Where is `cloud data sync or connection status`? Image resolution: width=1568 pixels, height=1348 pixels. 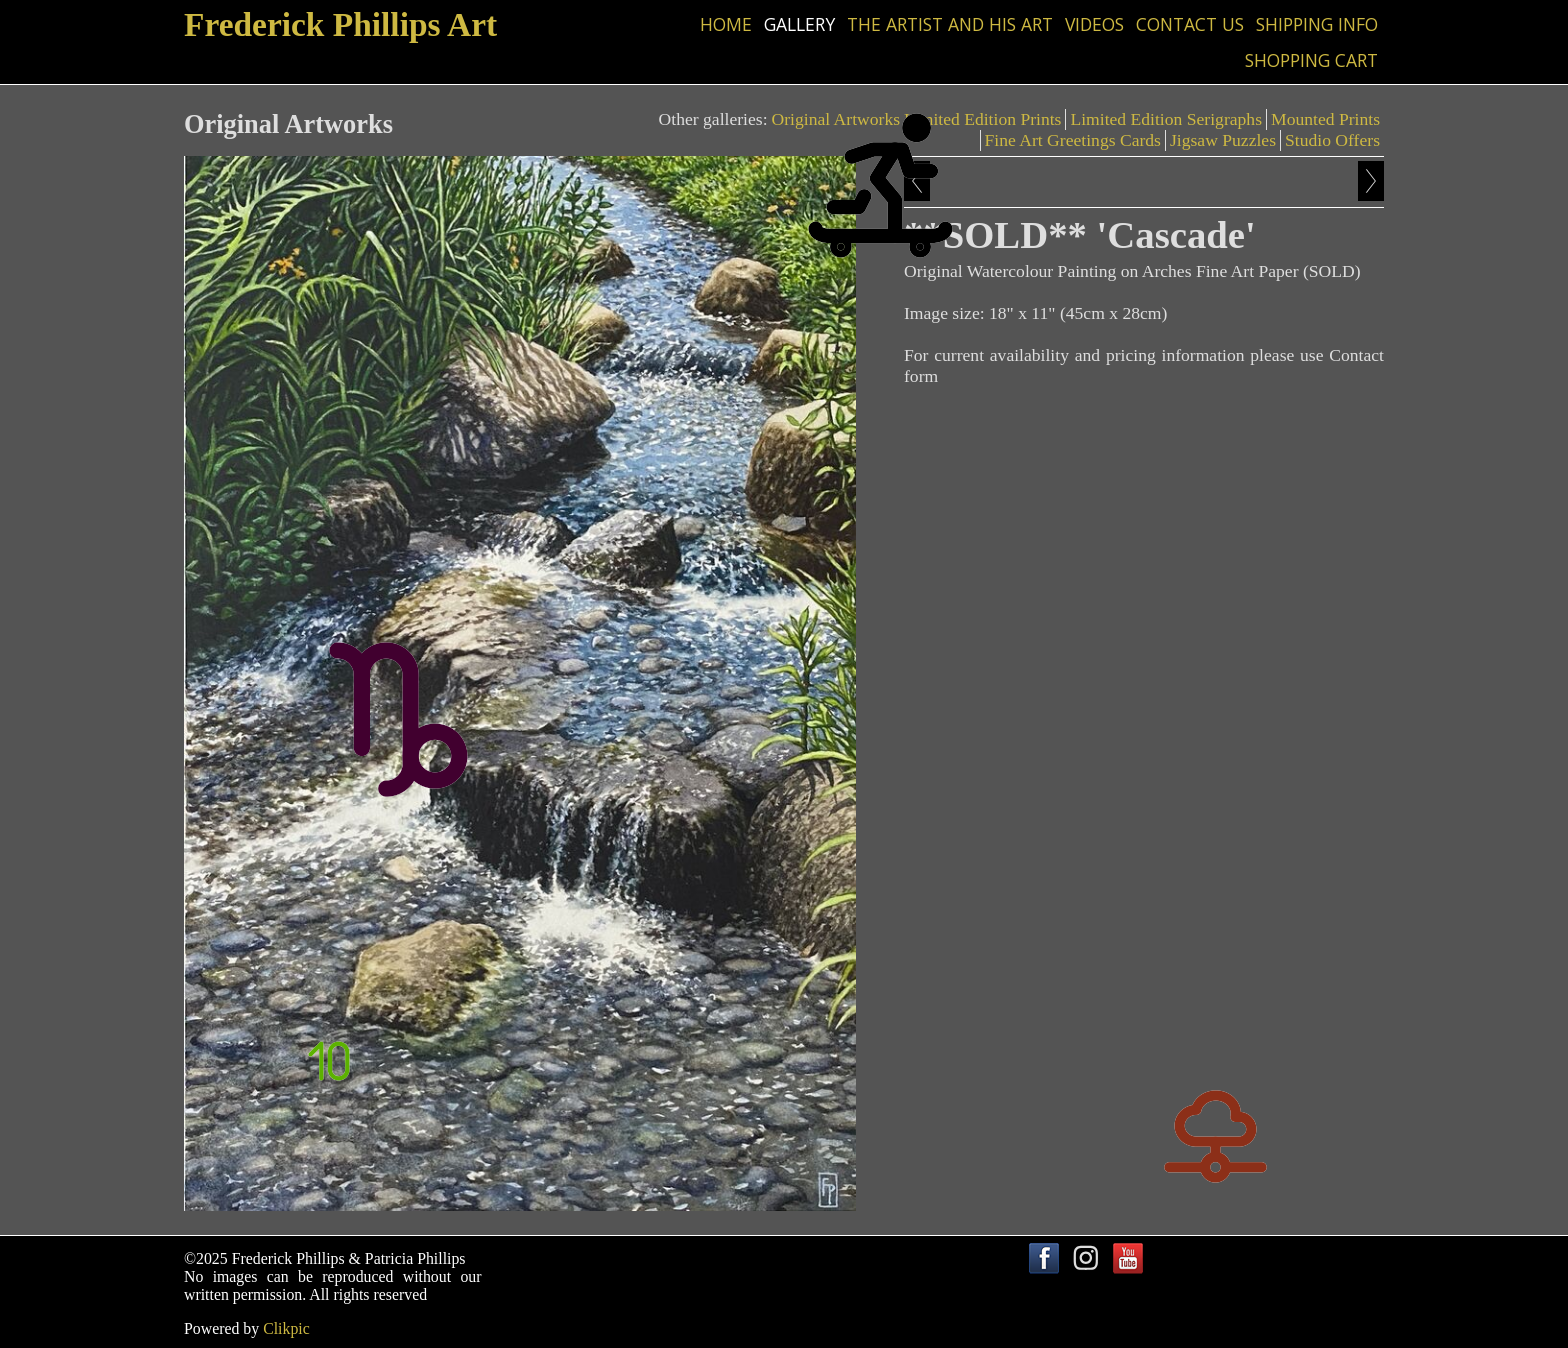 cloud data sync or connection status is located at coordinates (1215, 1136).